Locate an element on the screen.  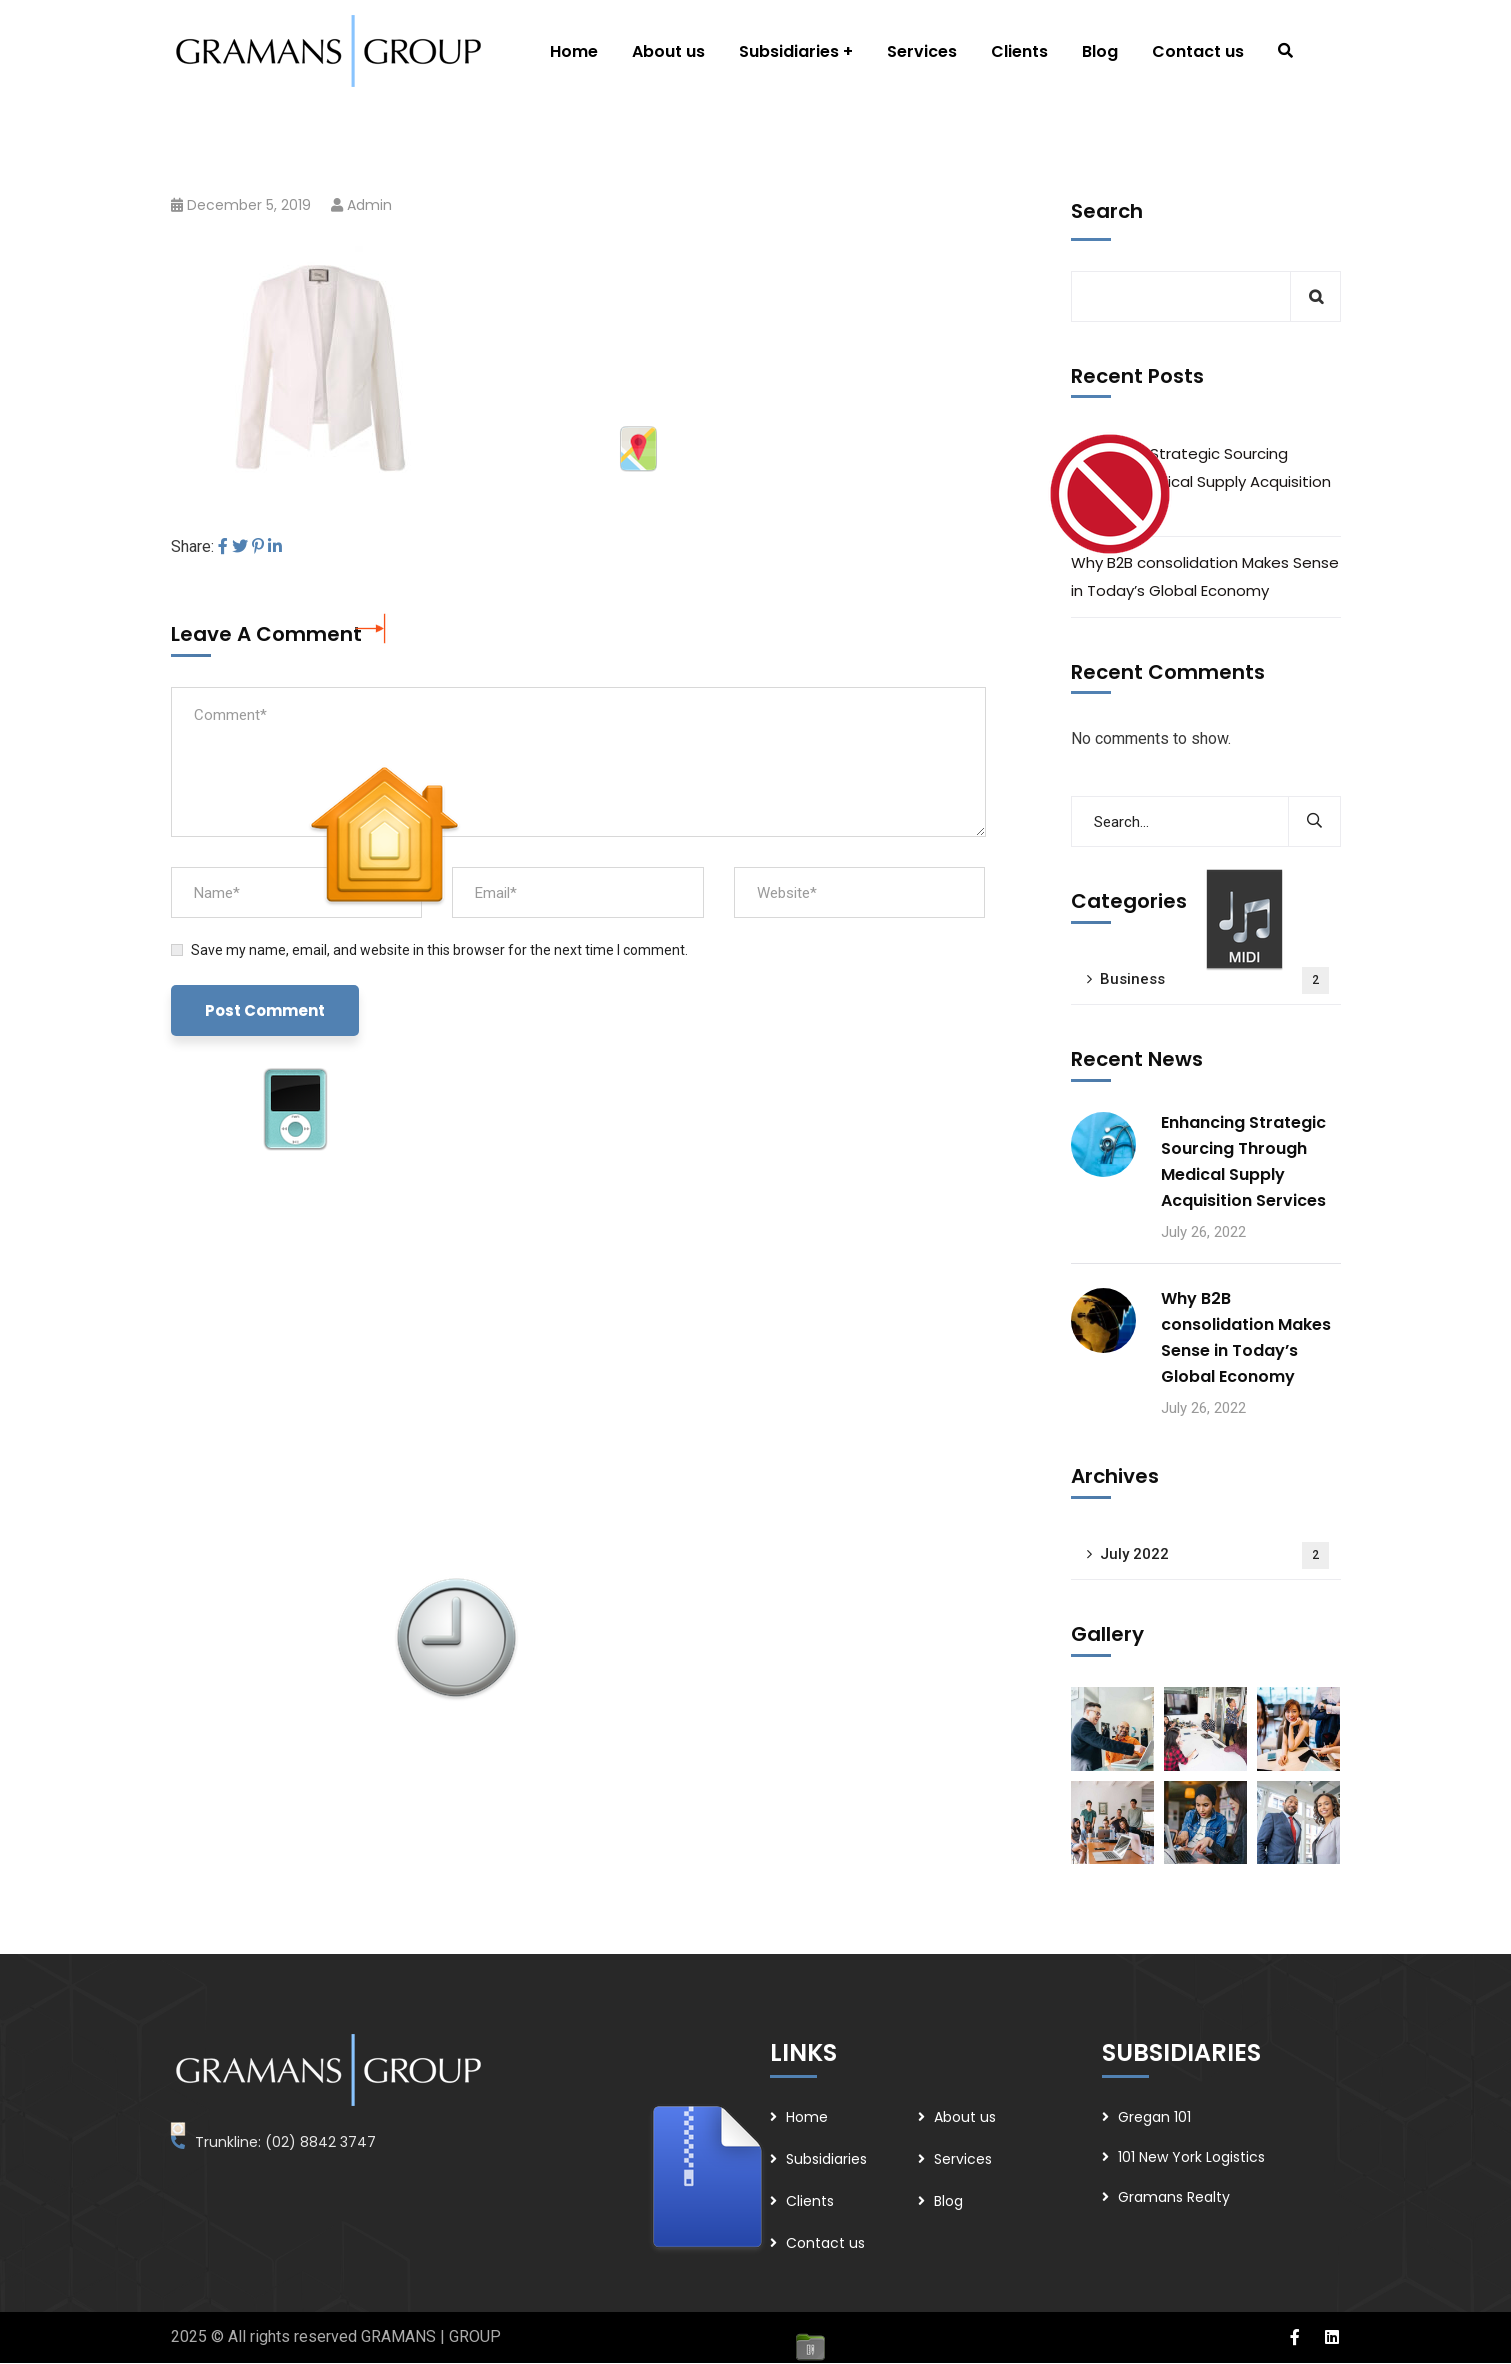
open home settings or preferences is located at coordinates (384, 834).